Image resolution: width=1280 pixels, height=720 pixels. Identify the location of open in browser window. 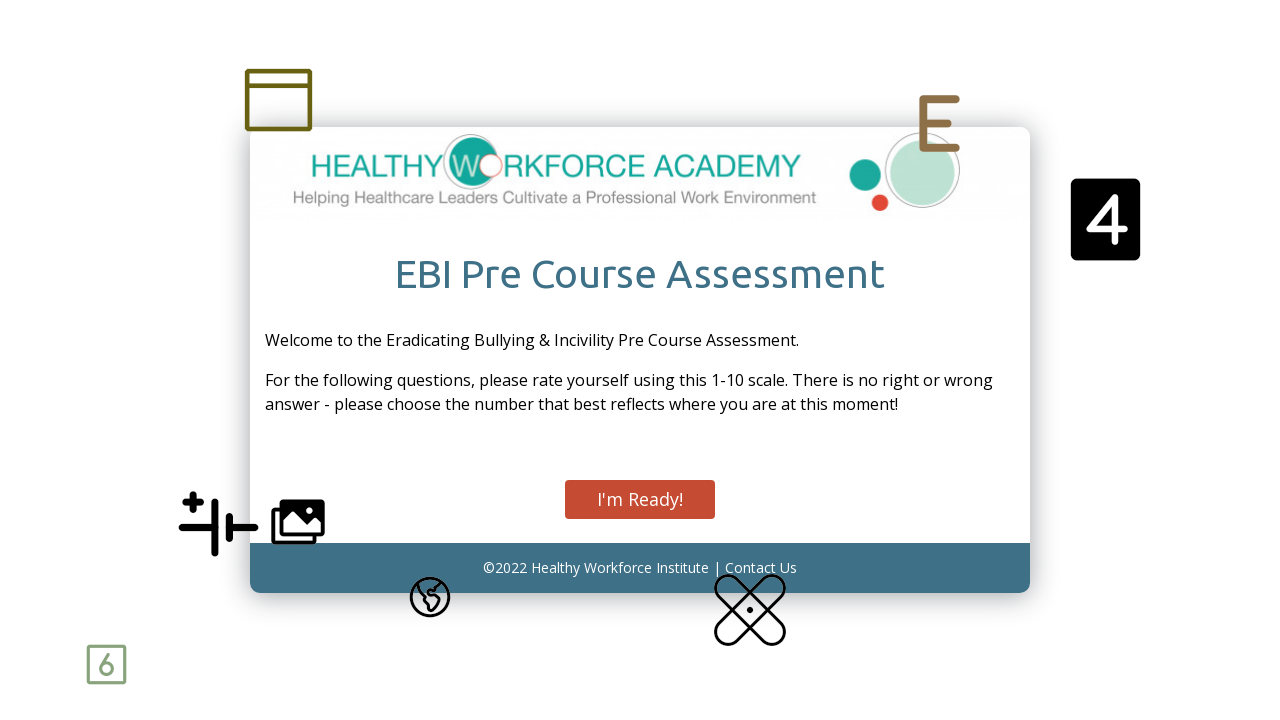
(278, 102).